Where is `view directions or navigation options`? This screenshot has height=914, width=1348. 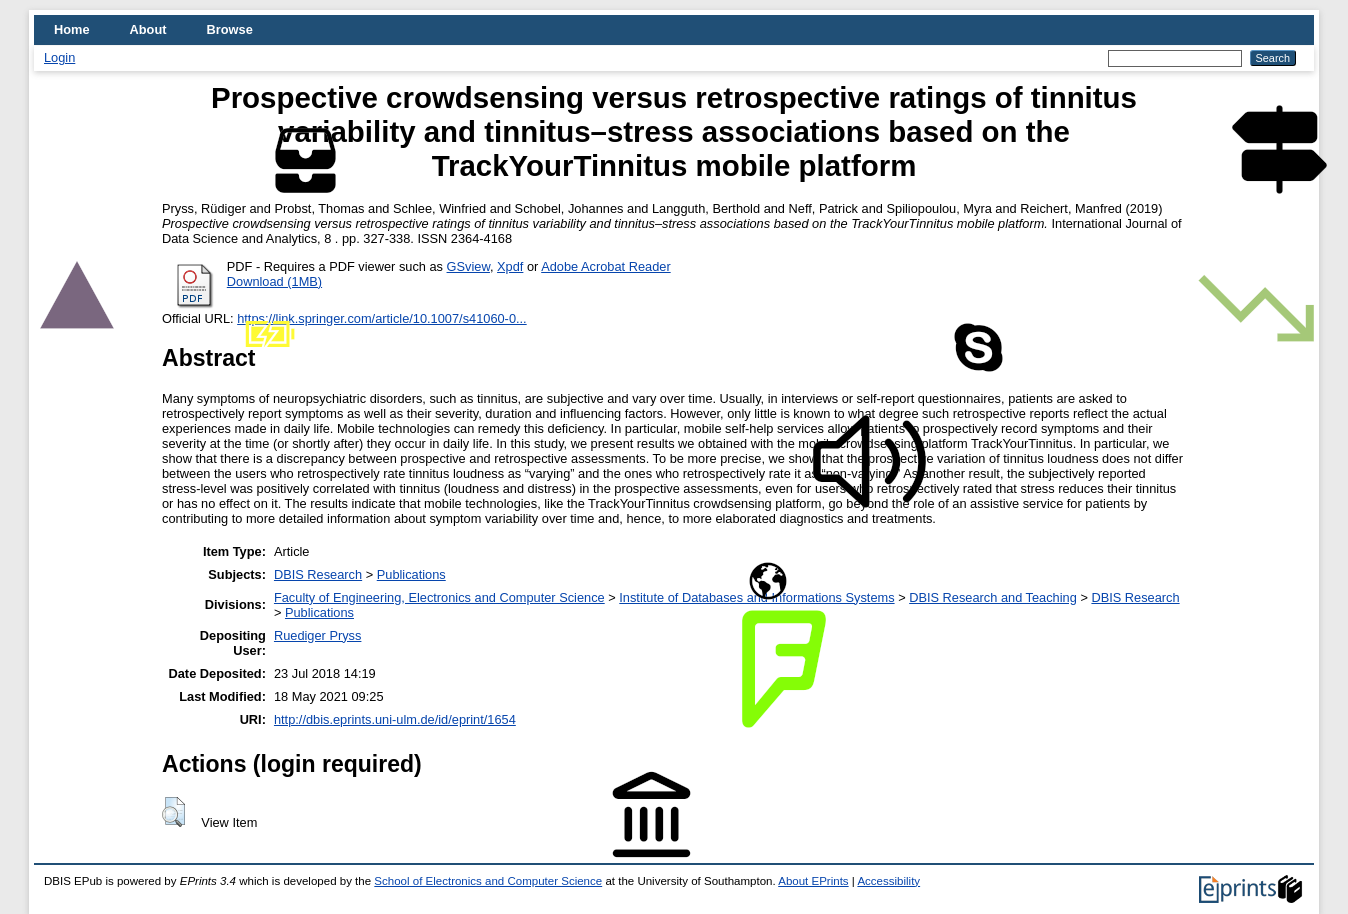
view directions or navigation options is located at coordinates (1279, 149).